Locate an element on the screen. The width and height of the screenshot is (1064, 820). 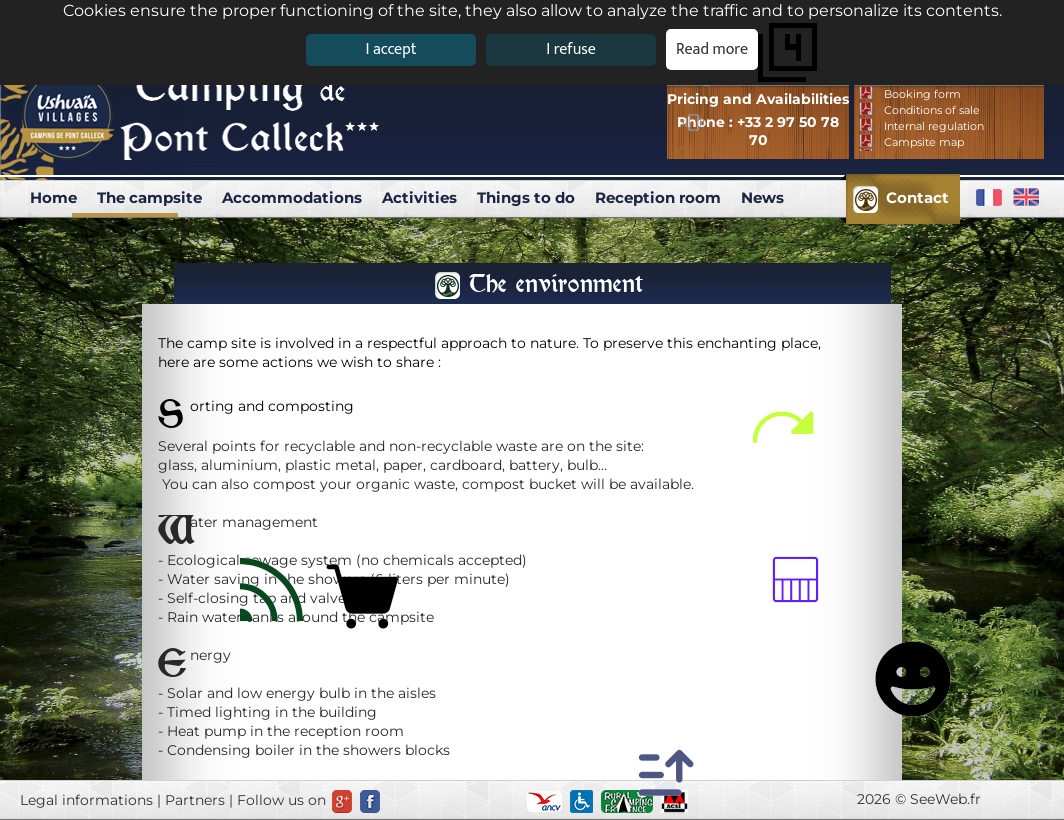
toggle bottom panel visibility is located at coordinates (795, 579).